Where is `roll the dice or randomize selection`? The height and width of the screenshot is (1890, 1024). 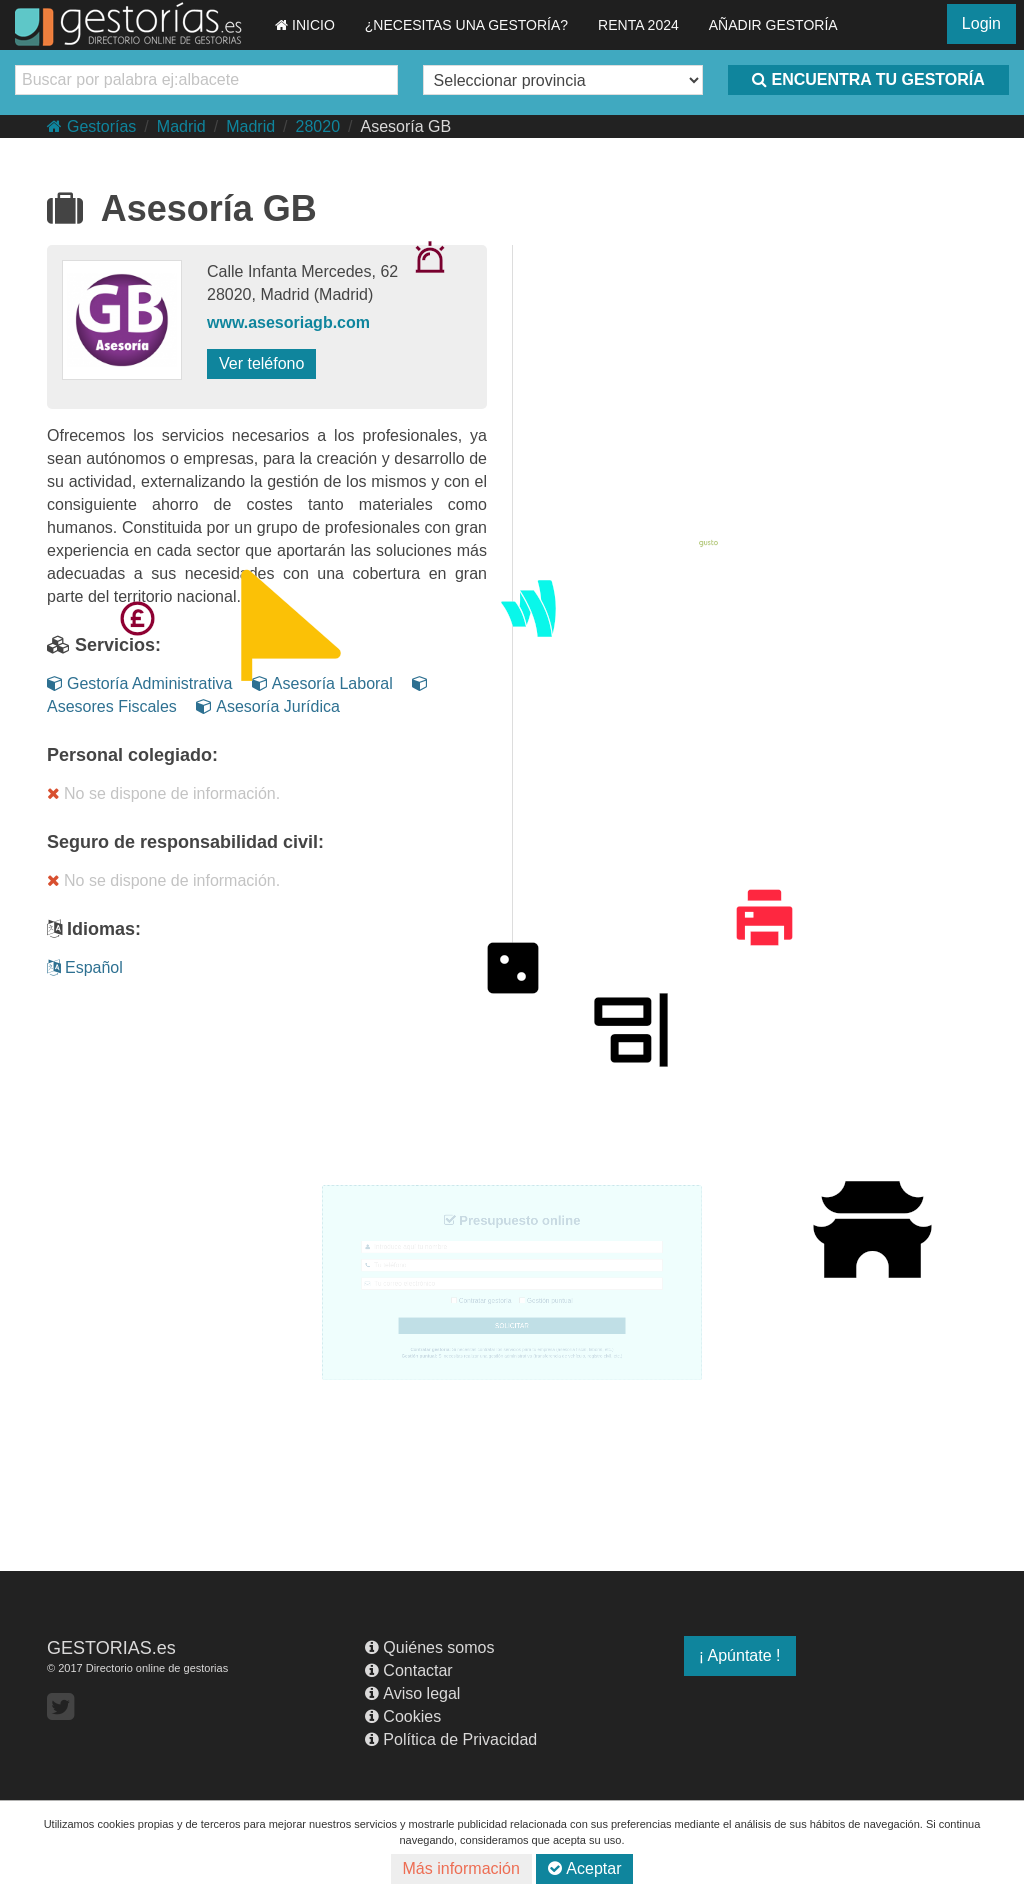 roll the dice or randomize selection is located at coordinates (513, 968).